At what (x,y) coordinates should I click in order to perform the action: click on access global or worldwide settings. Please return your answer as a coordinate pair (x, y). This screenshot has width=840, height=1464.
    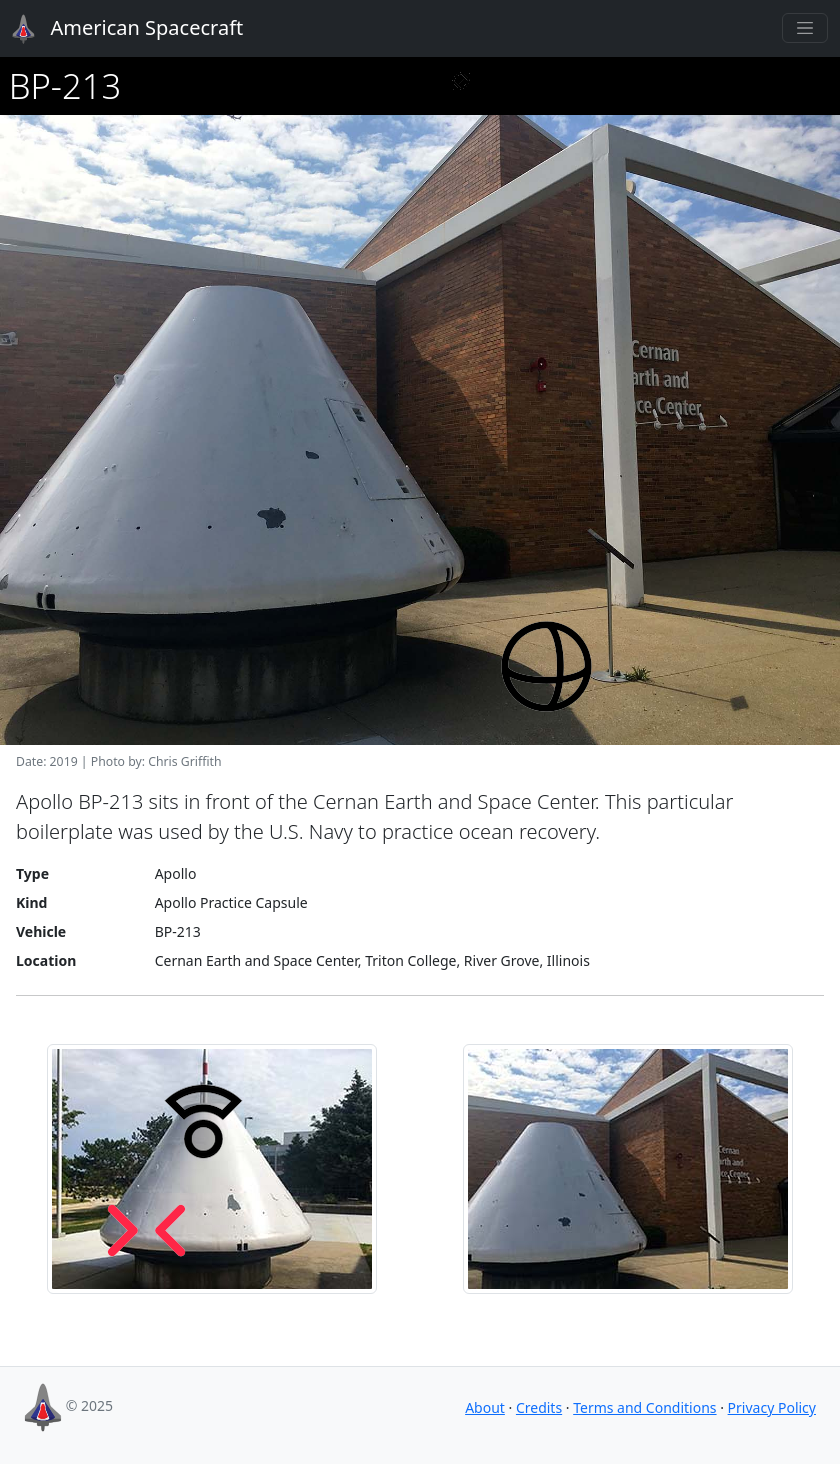
    Looking at the image, I should click on (546, 666).